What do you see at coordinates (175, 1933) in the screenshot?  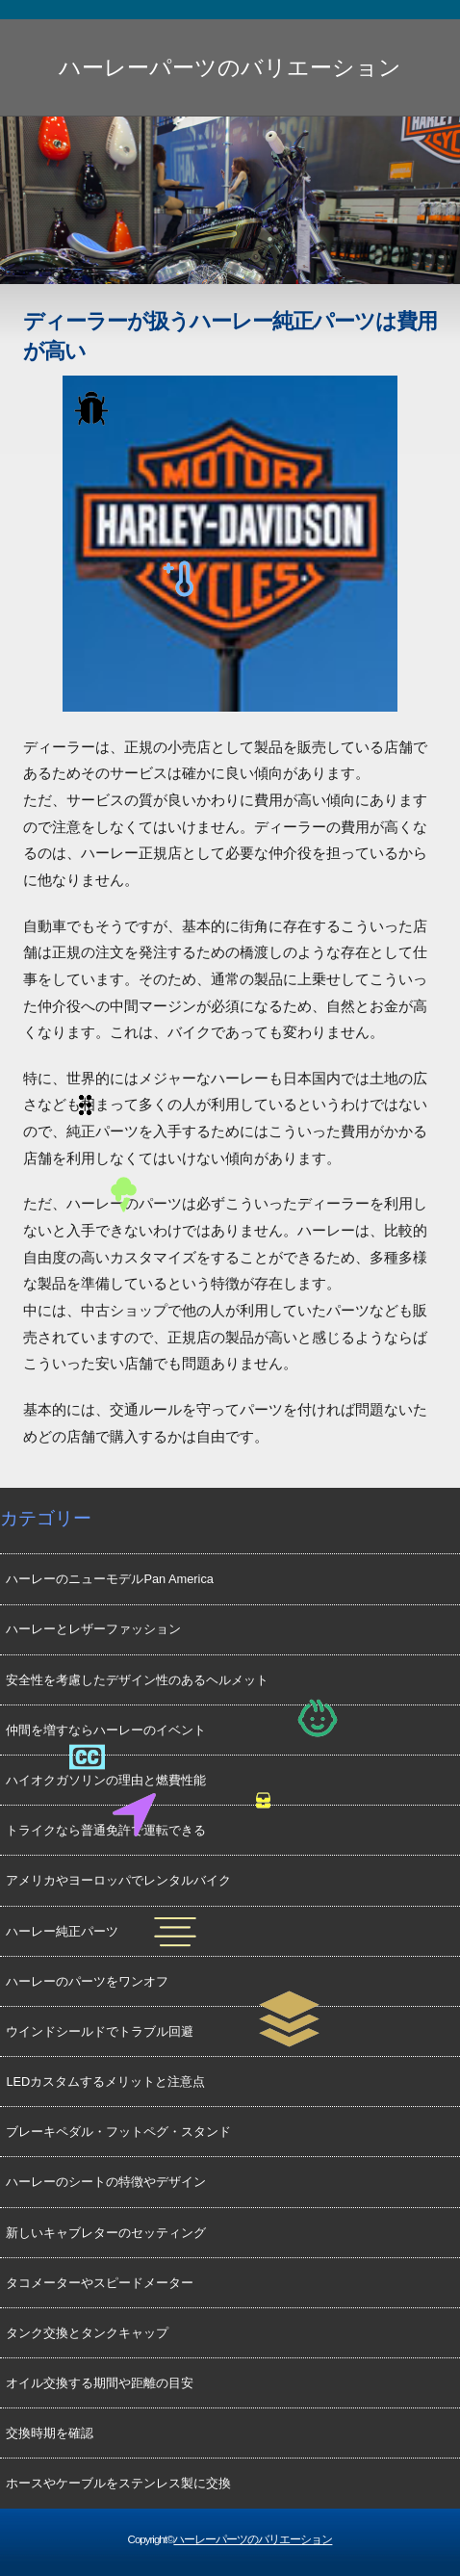 I see `center align text` at bounding box center [175, 1933].